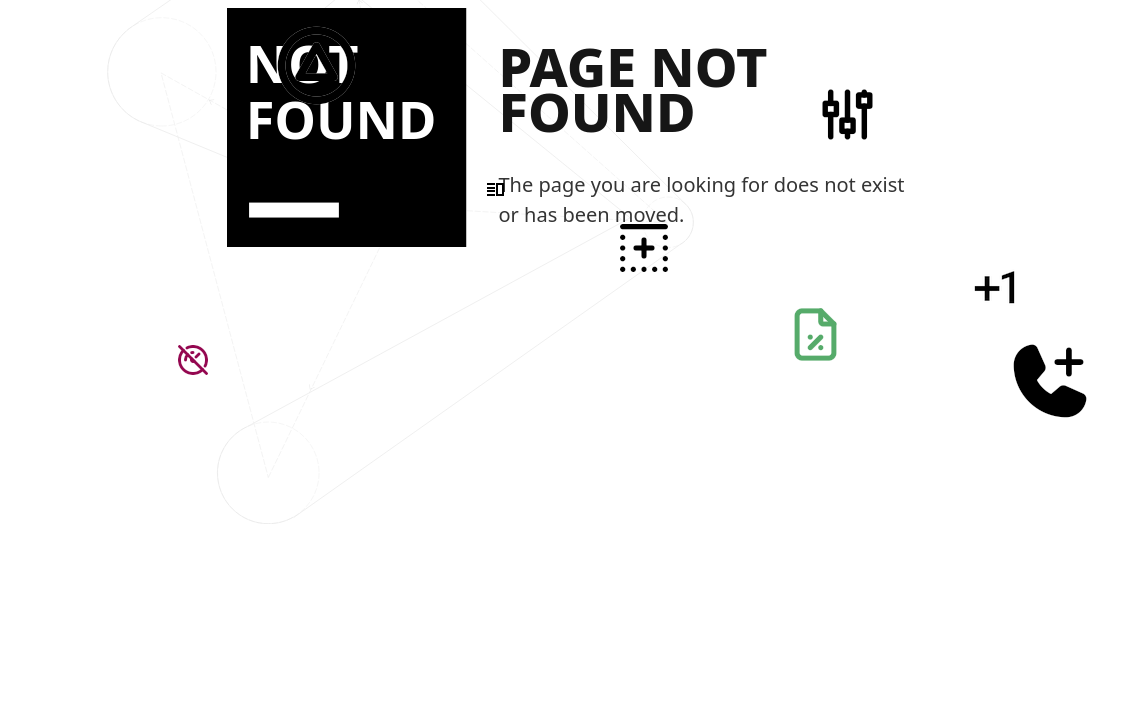 This screenshot has height=720, width=1146. What do you see at coordinates (644, 248) in the screenshot?
I see `add a top border to selected element` at bounding box center [644, 248].